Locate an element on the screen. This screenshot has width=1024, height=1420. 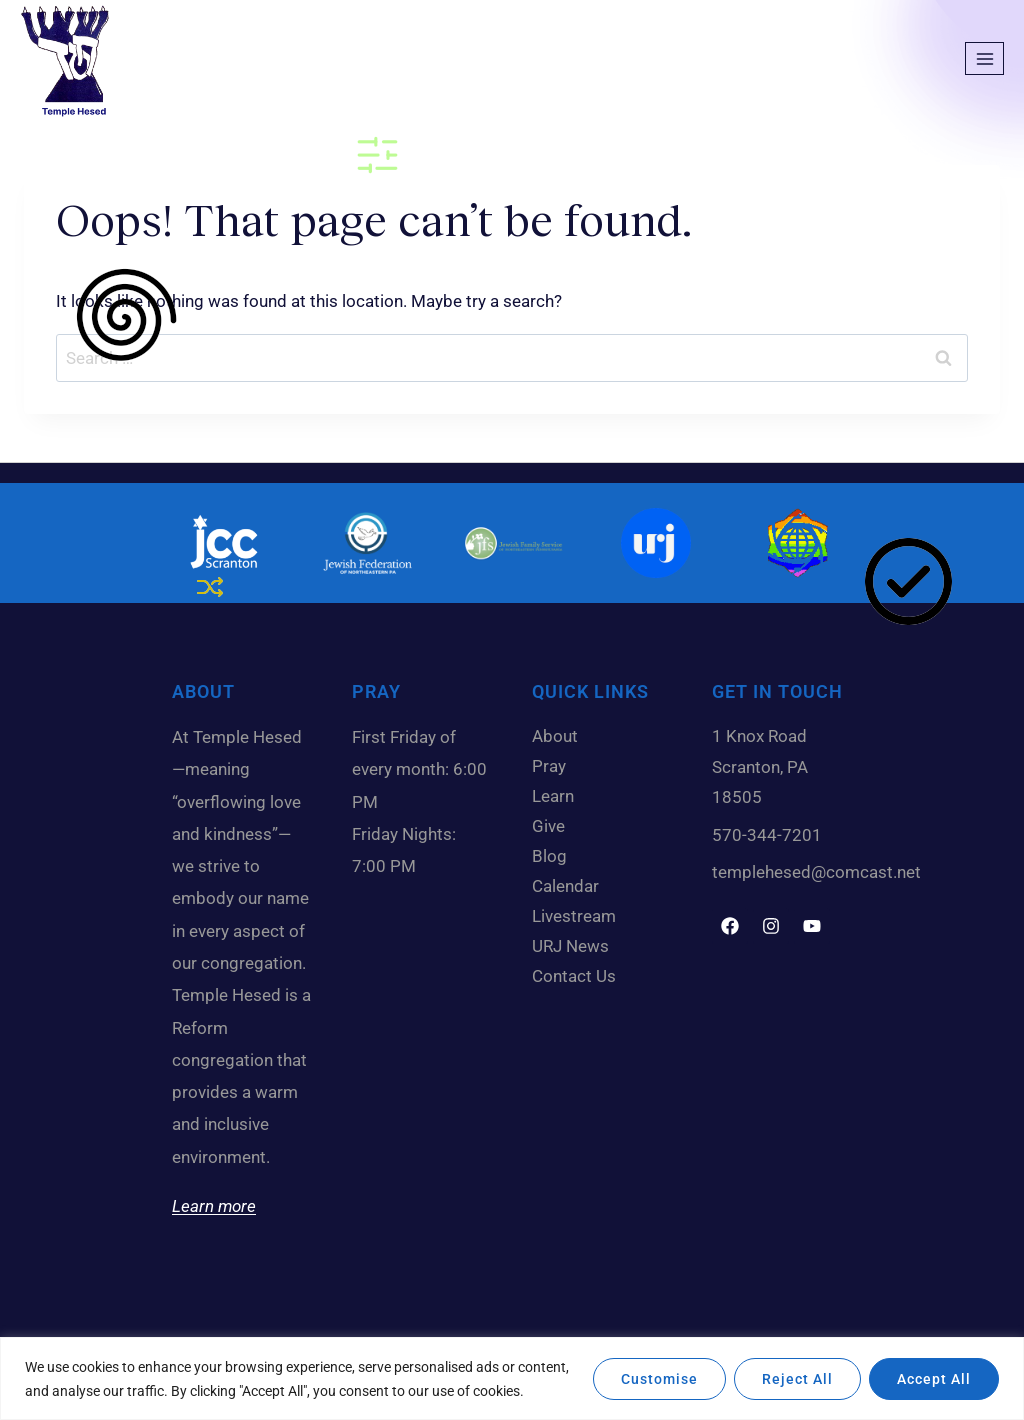
indicates loading or processing in progress is located at coordinates (121, 313).